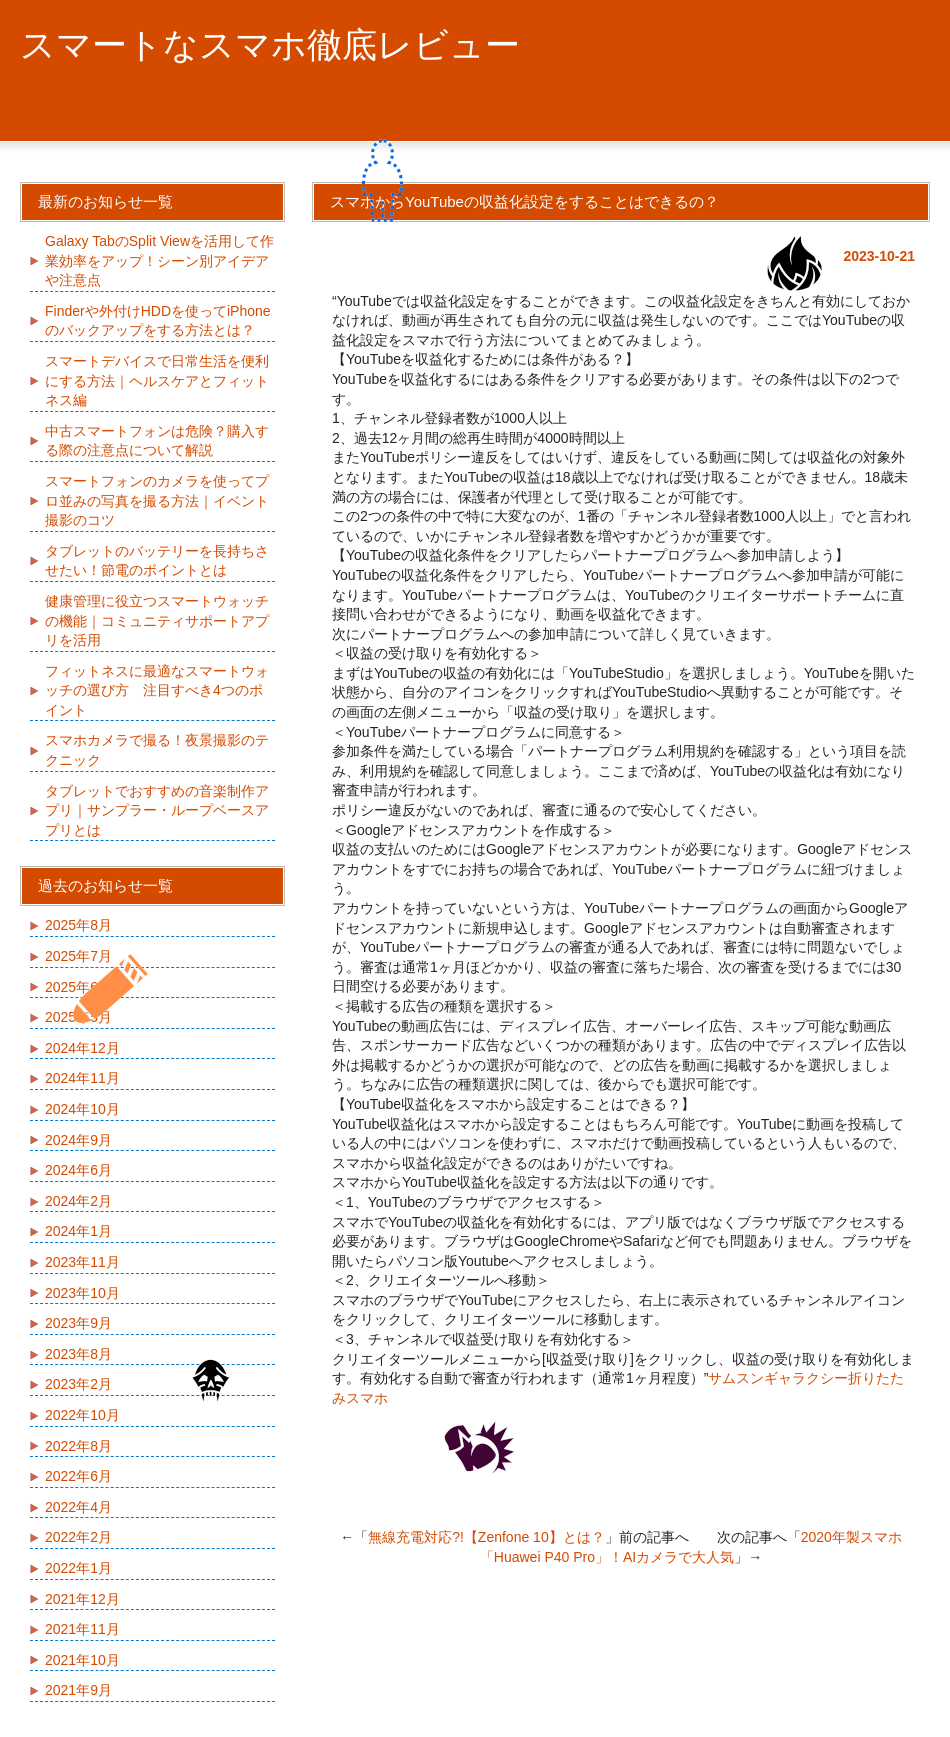 The image size is (950, 1737). What do you see at coordinates (211, 1381) in the screenshot?
I see `indicates danger or deadly hazard in game` at bounding box center [211, 1381].